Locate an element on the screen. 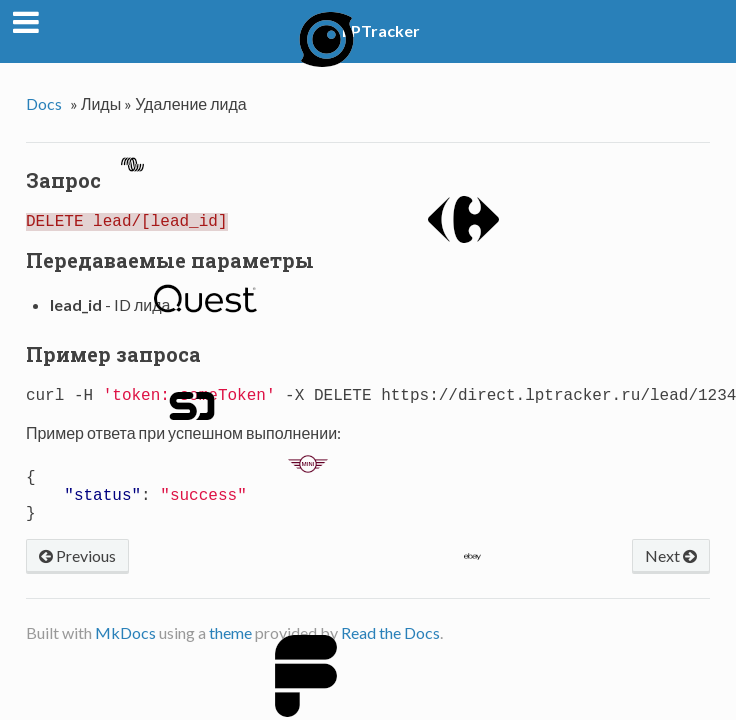 The image size is (736, 720). victron energy brand logo is located at coordinates (132, 164).